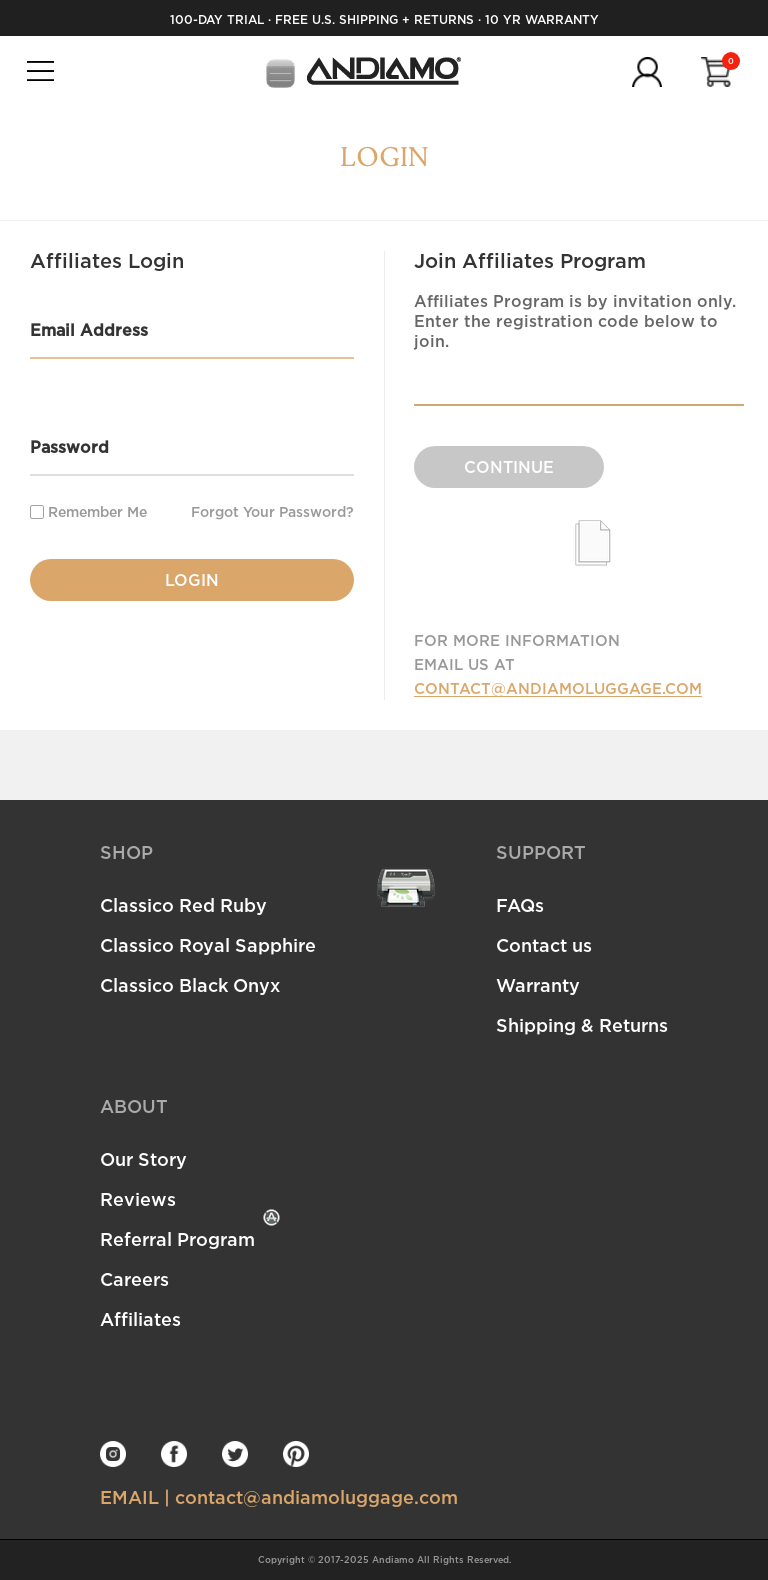 This screenshot has height=1580, width=768. What do you see at coordinates (593, 543) in the screenshot?
I see `copy file to clipboard` at bounding box center [593, 543].